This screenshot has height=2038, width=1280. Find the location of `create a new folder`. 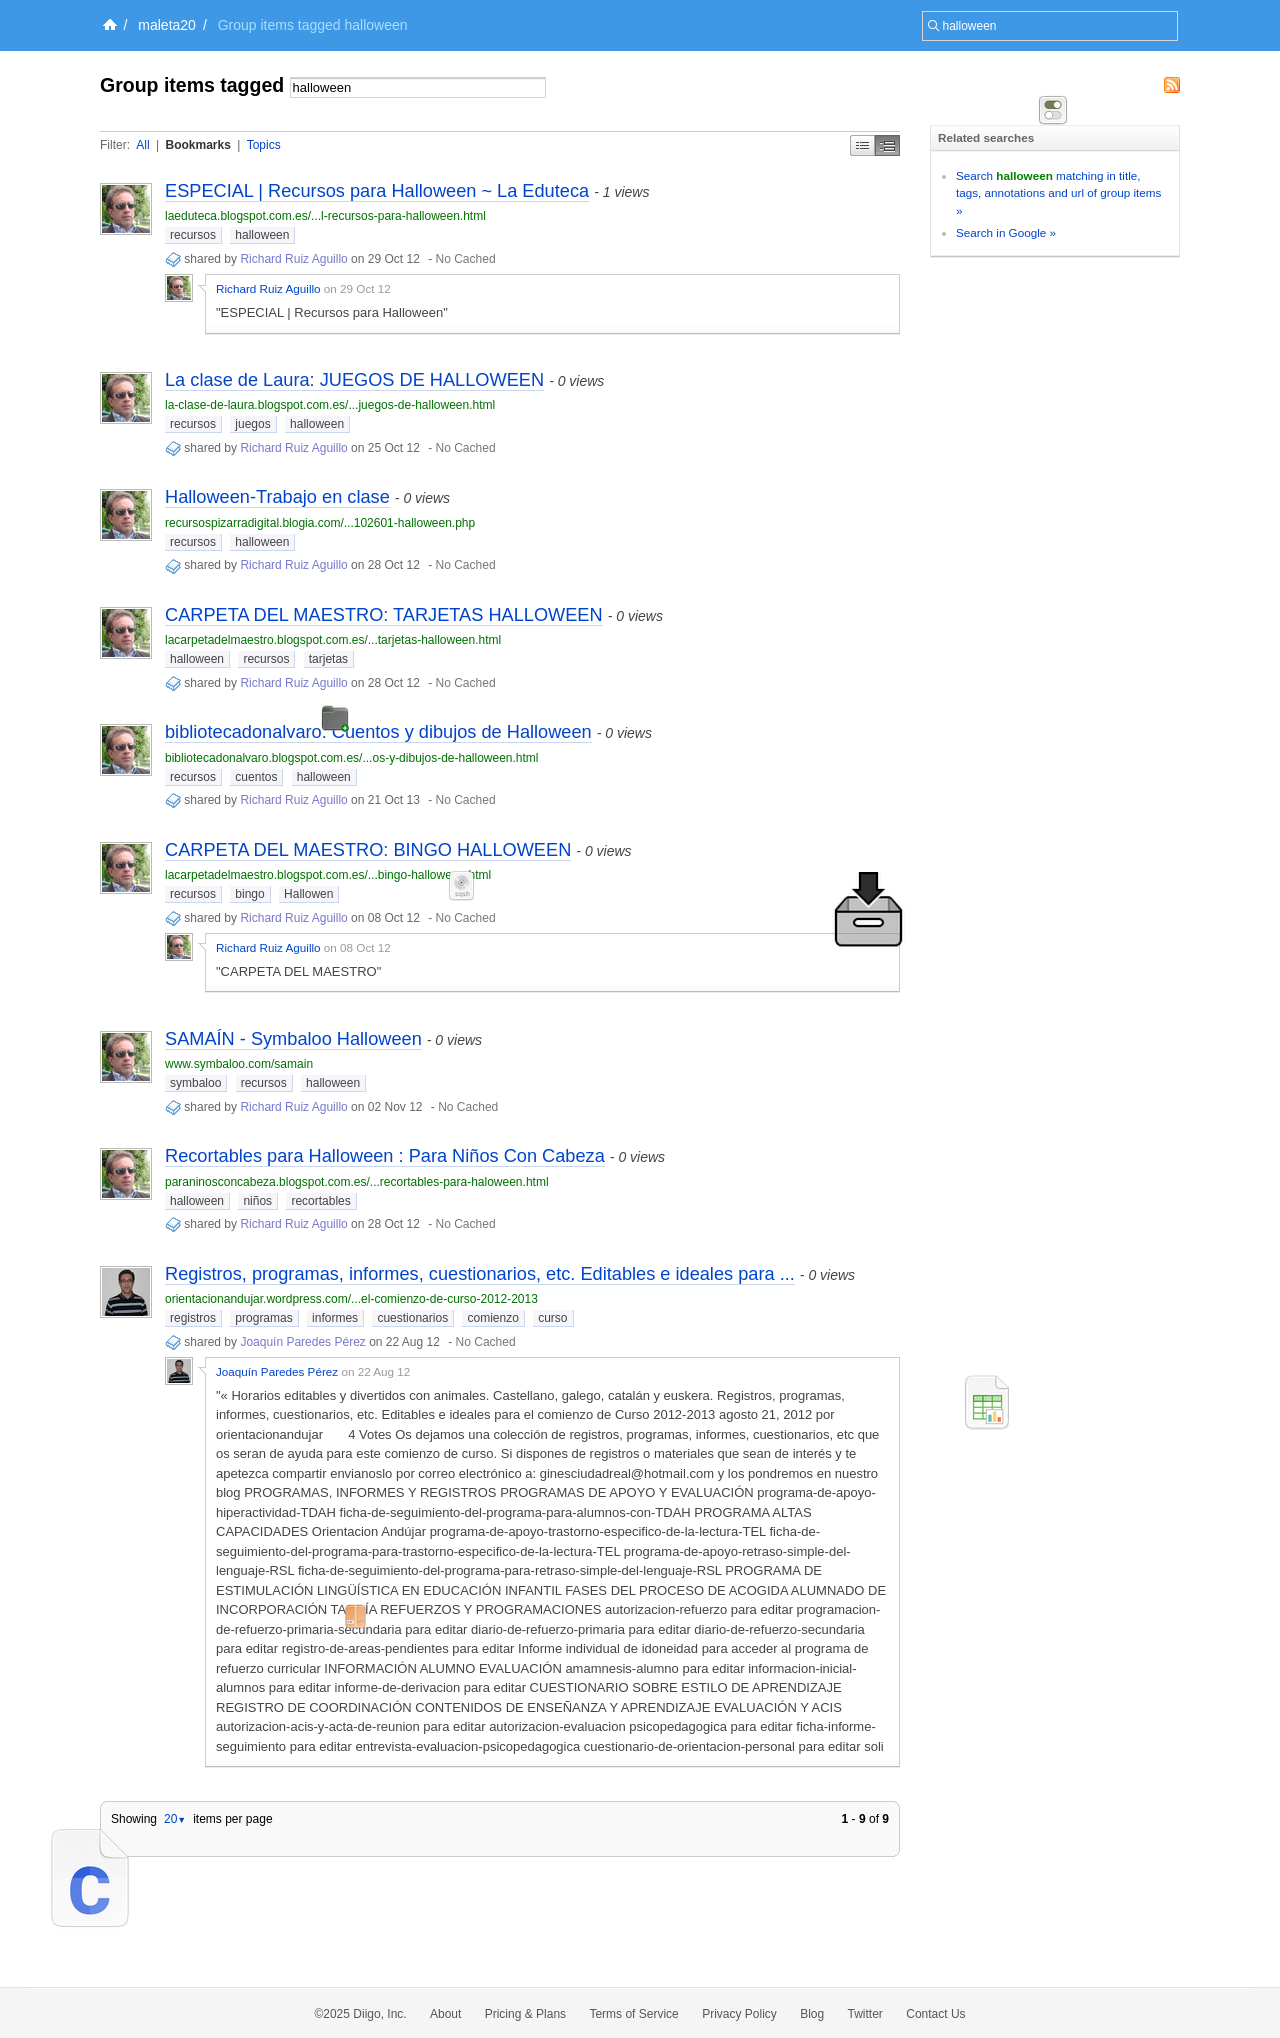

create a new folder is located at coordinates (335, 718).